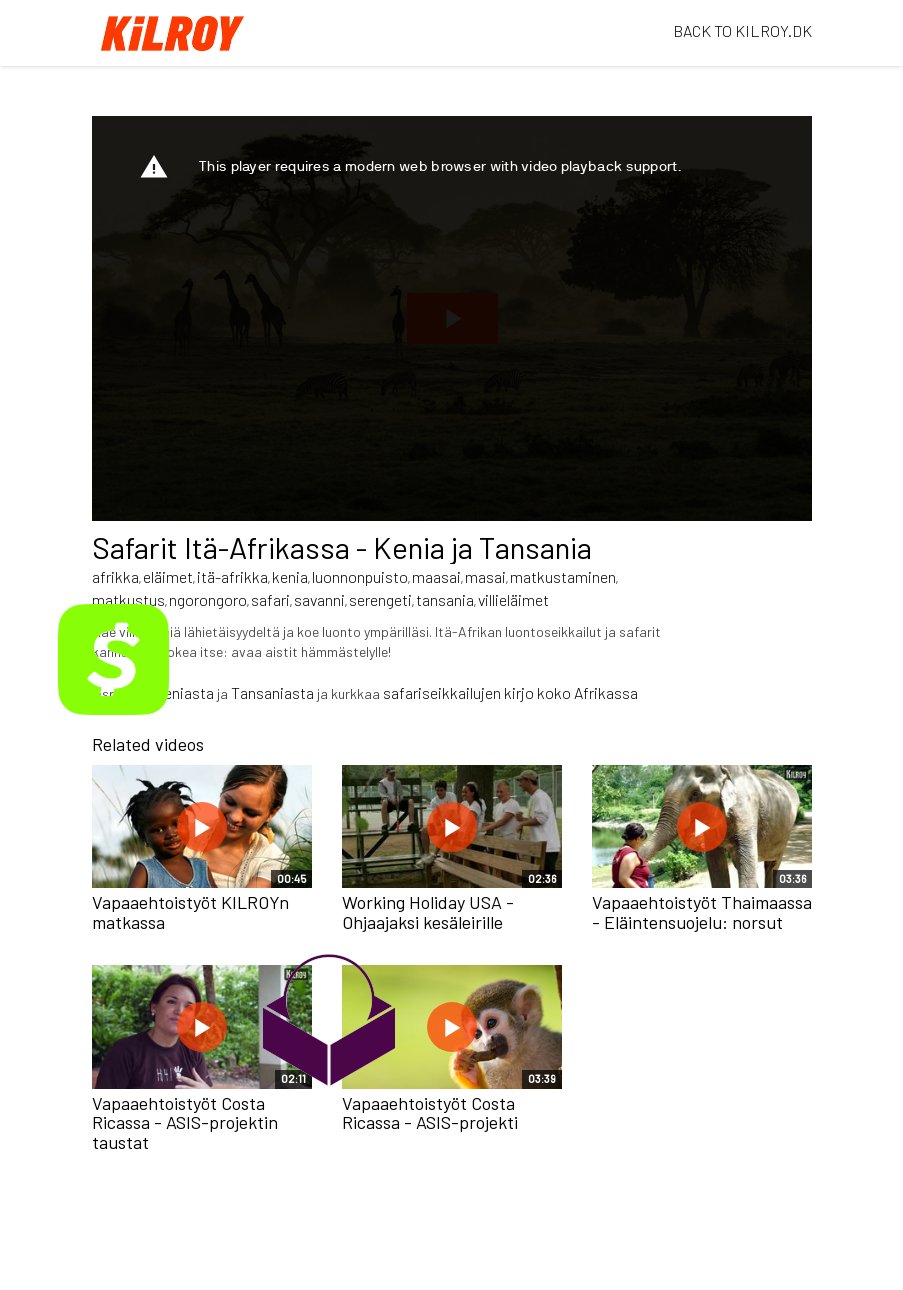  I want to click on open Roundcube webmail client, so click(329, 1020).